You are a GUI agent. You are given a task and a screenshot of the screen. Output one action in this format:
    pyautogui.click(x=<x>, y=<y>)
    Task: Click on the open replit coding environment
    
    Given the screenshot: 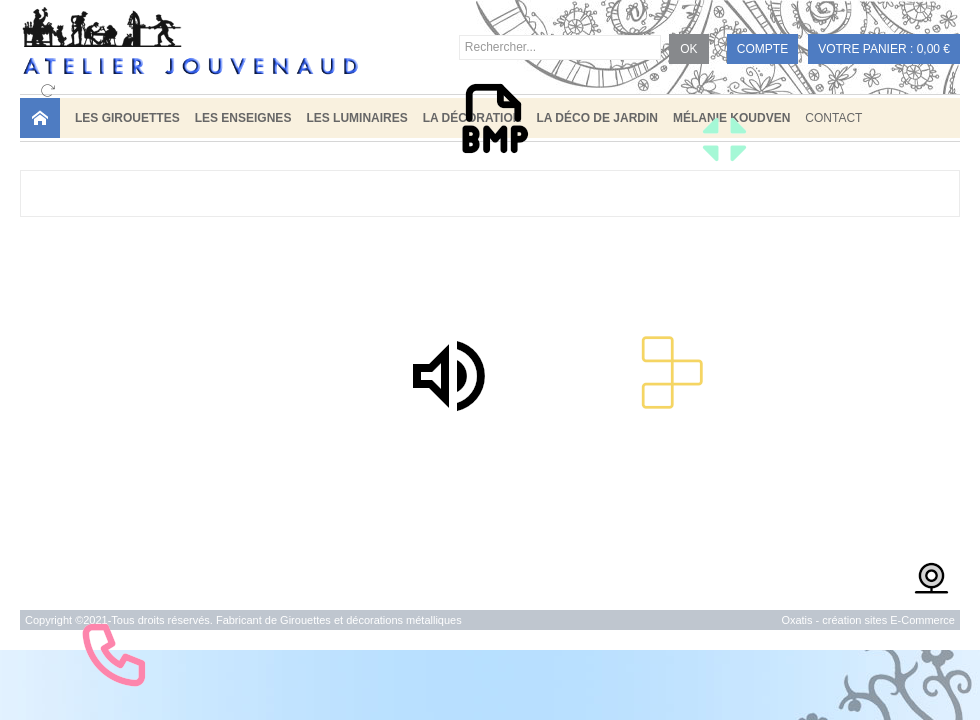 What is the action you would take?
    pyautogui.click(x=666, y=372)
    